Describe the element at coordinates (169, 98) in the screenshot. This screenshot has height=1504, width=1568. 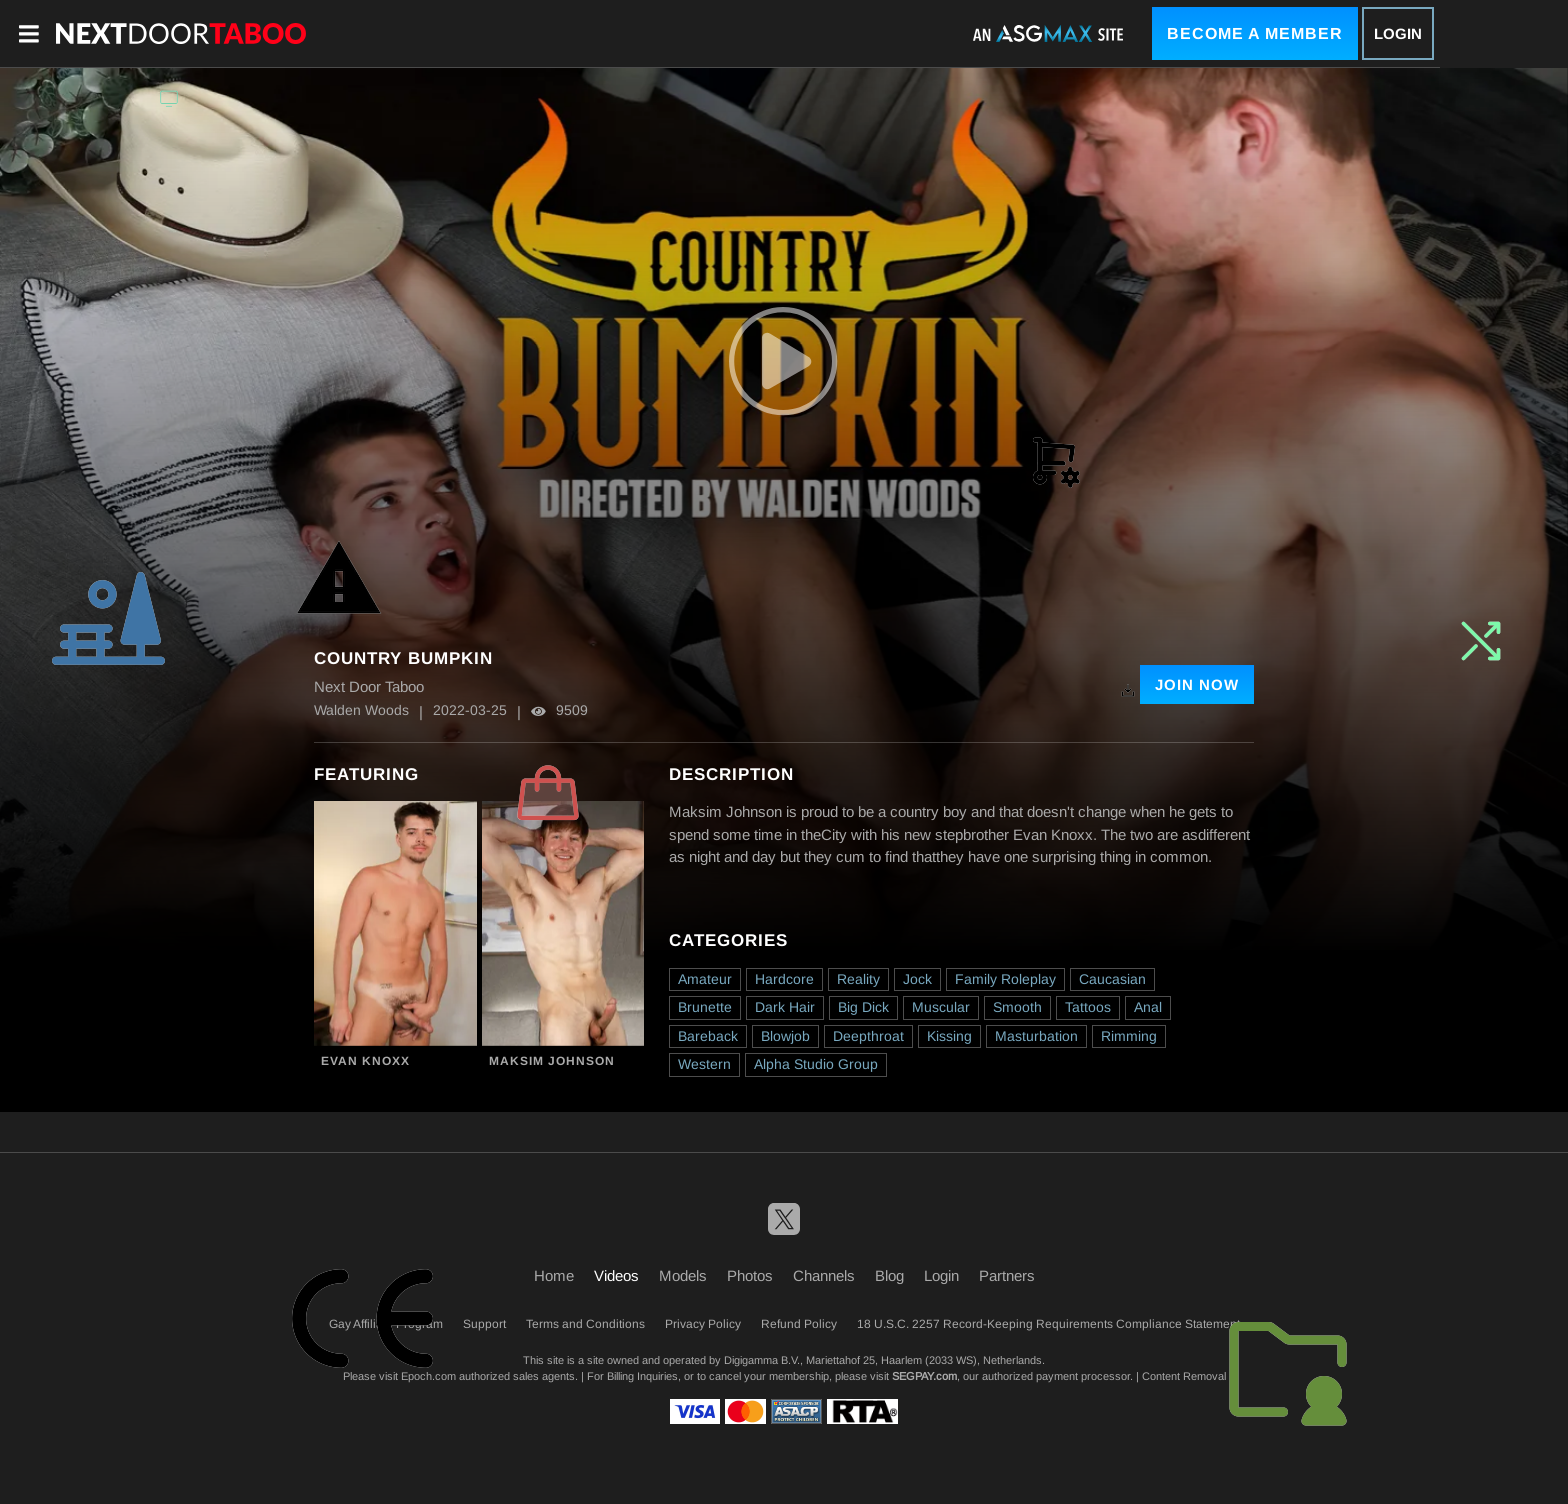
I see `view display settings` at that location.